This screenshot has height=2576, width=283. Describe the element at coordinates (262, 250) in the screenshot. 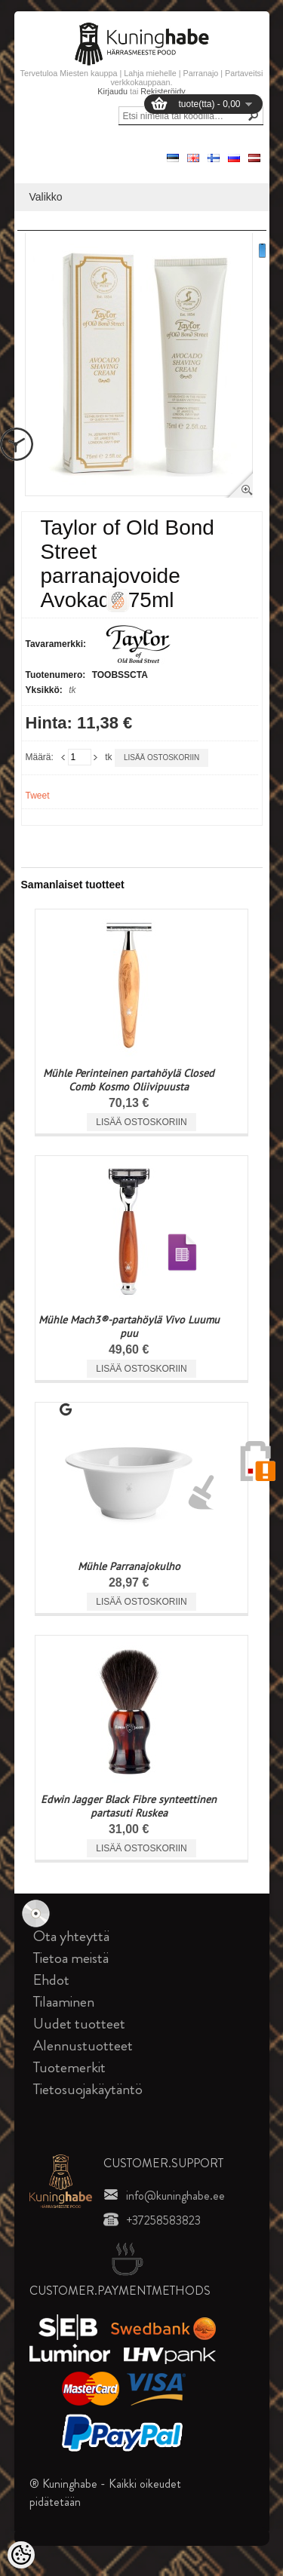

I see `iPhone 16 device icon` at that location.